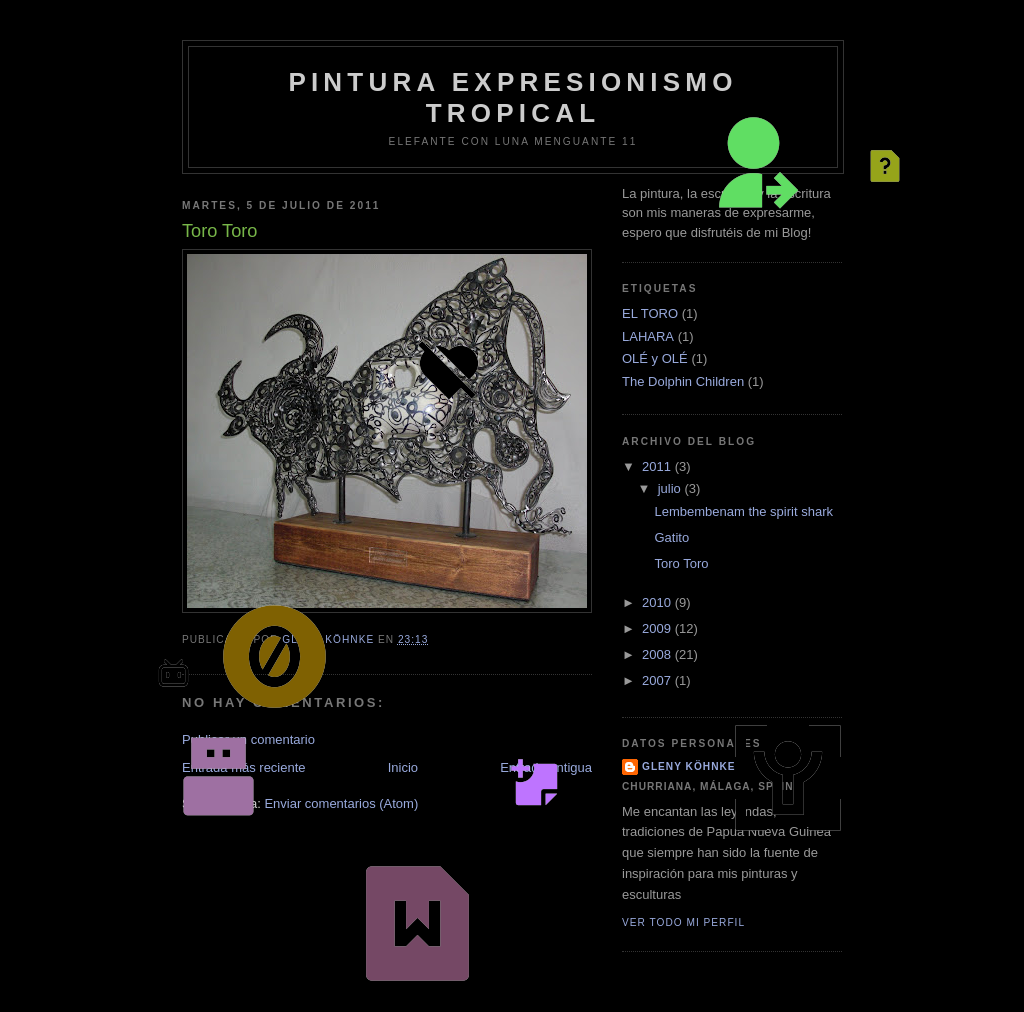  Describe the element at coordinates (885, 166) in the screenshot. I see `unknown or unrecognized file type` at that location.